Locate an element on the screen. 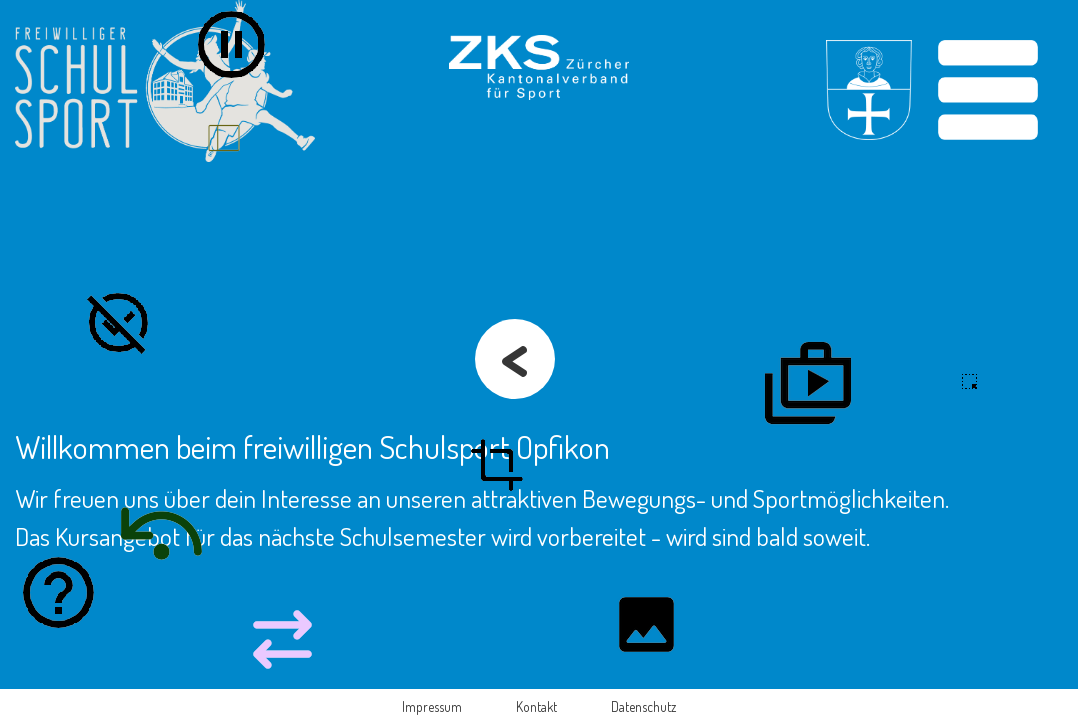 This screenshot has width=1078, height=720. swap or exchange items is located at coordinates (282, 639).